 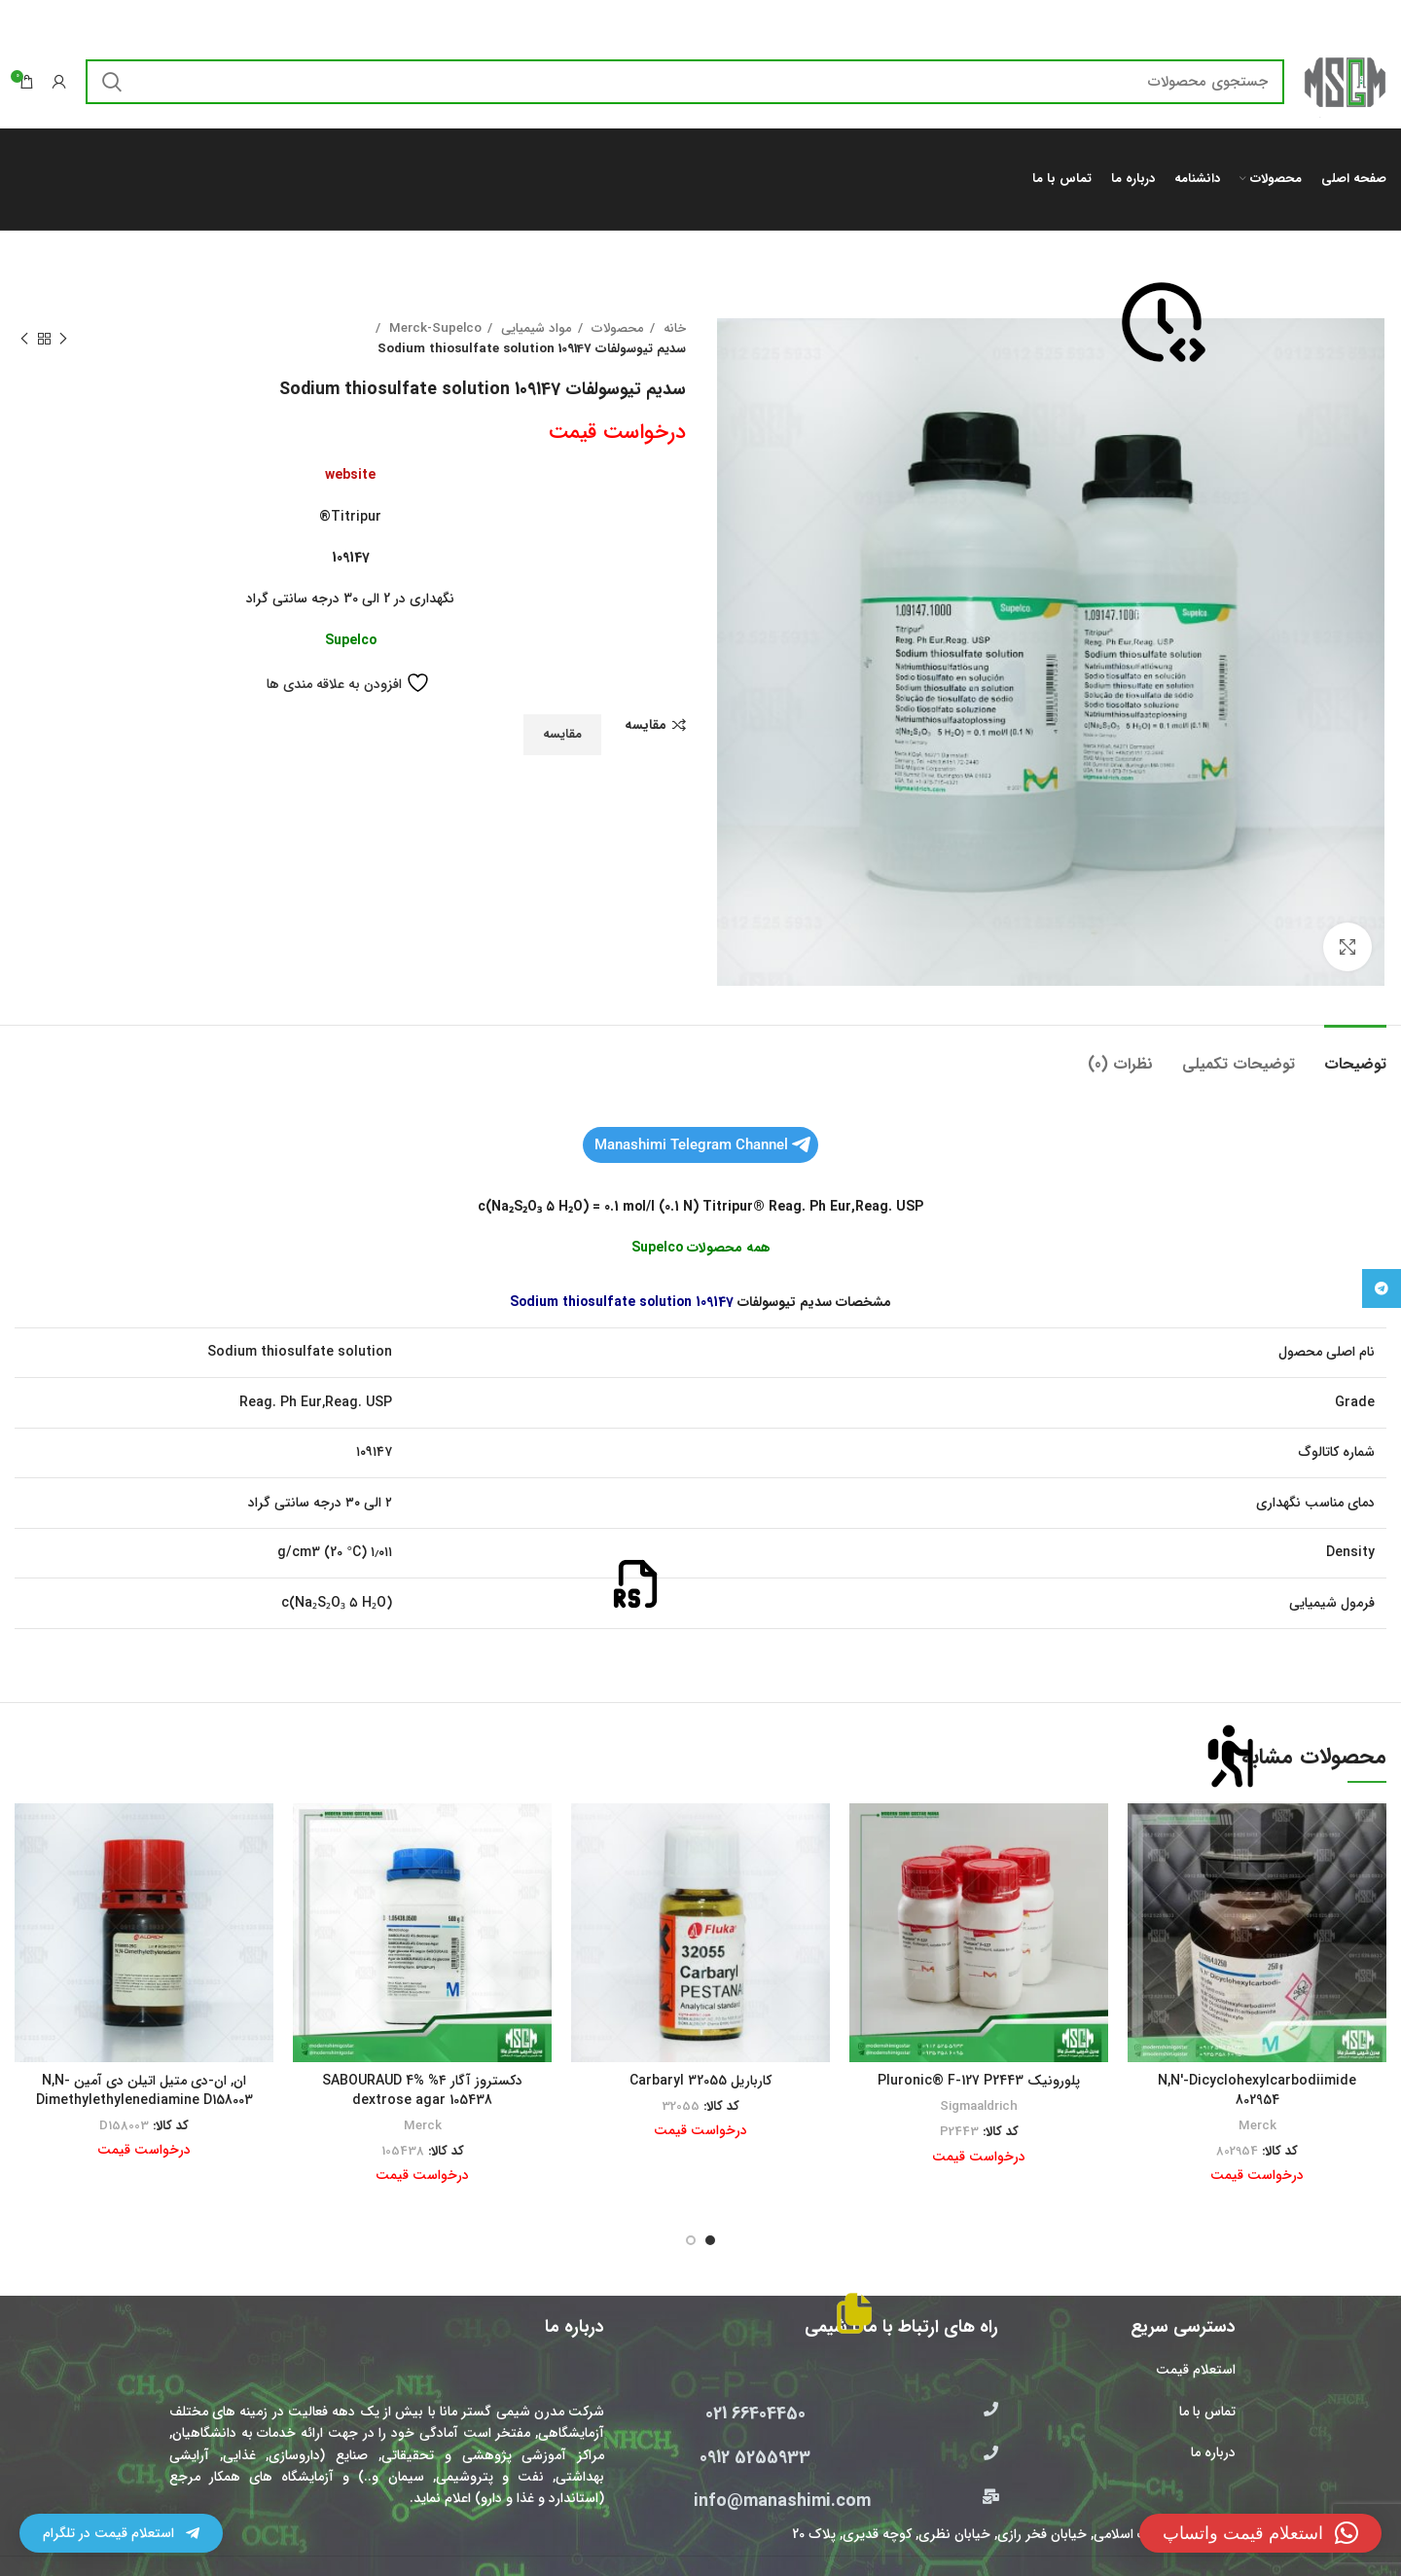 What do you see at coordinates (637, 1583) in the screenshot?
I see `rust source code file` at bounding box center [637, 1583].